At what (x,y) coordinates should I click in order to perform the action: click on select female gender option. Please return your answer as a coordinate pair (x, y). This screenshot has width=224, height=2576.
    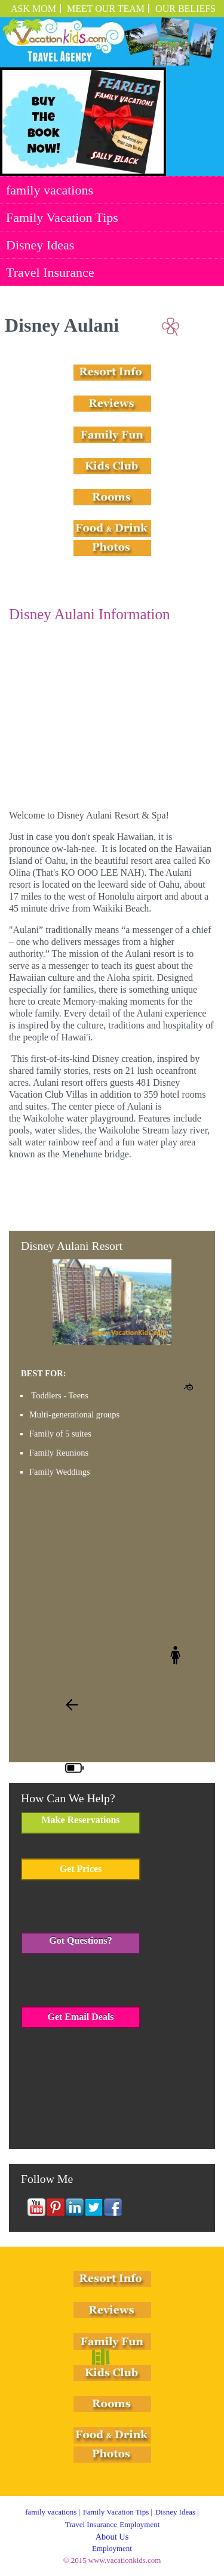
    Looking at the image, I should click on (175, 1655).